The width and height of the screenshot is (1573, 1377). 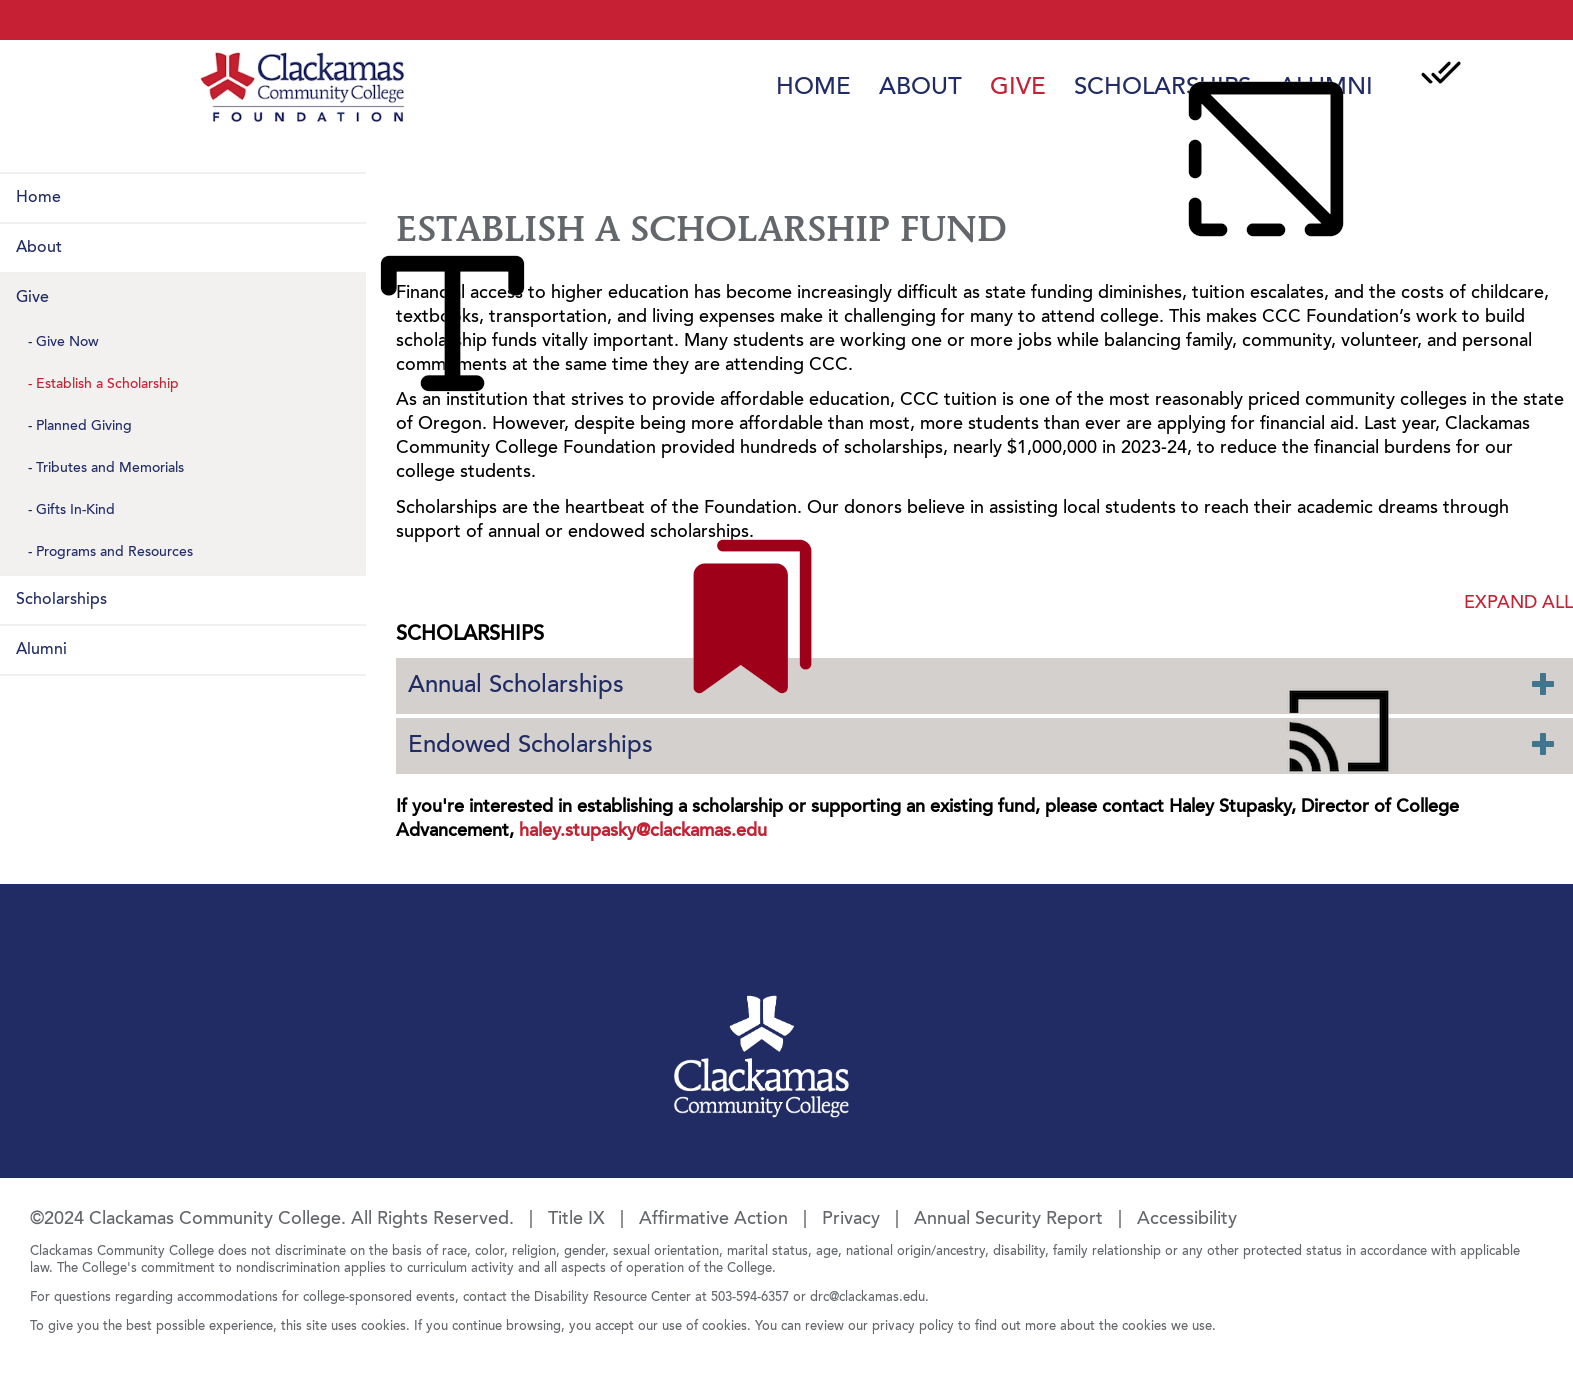 What do you see at coordinates (1266, 159) in the screenshot?
I see `invert current selection` at bounding box center [1266, 159].